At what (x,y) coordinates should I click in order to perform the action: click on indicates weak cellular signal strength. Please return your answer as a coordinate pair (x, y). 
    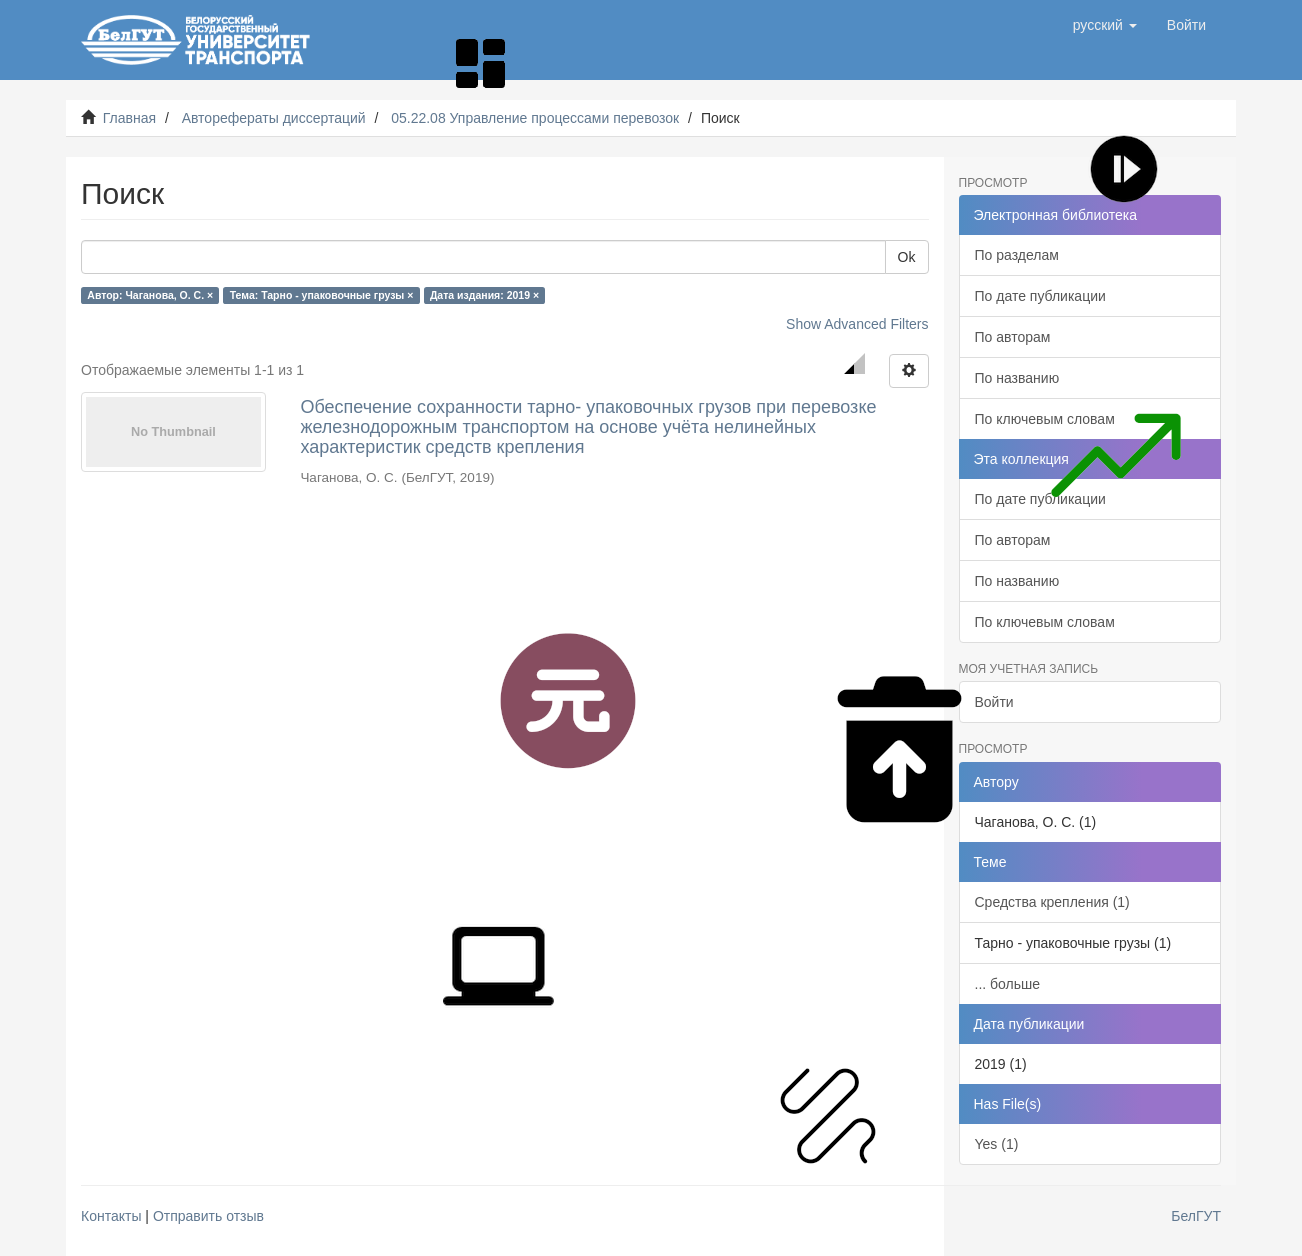
    Looking at the image, I should click on (854, 363).